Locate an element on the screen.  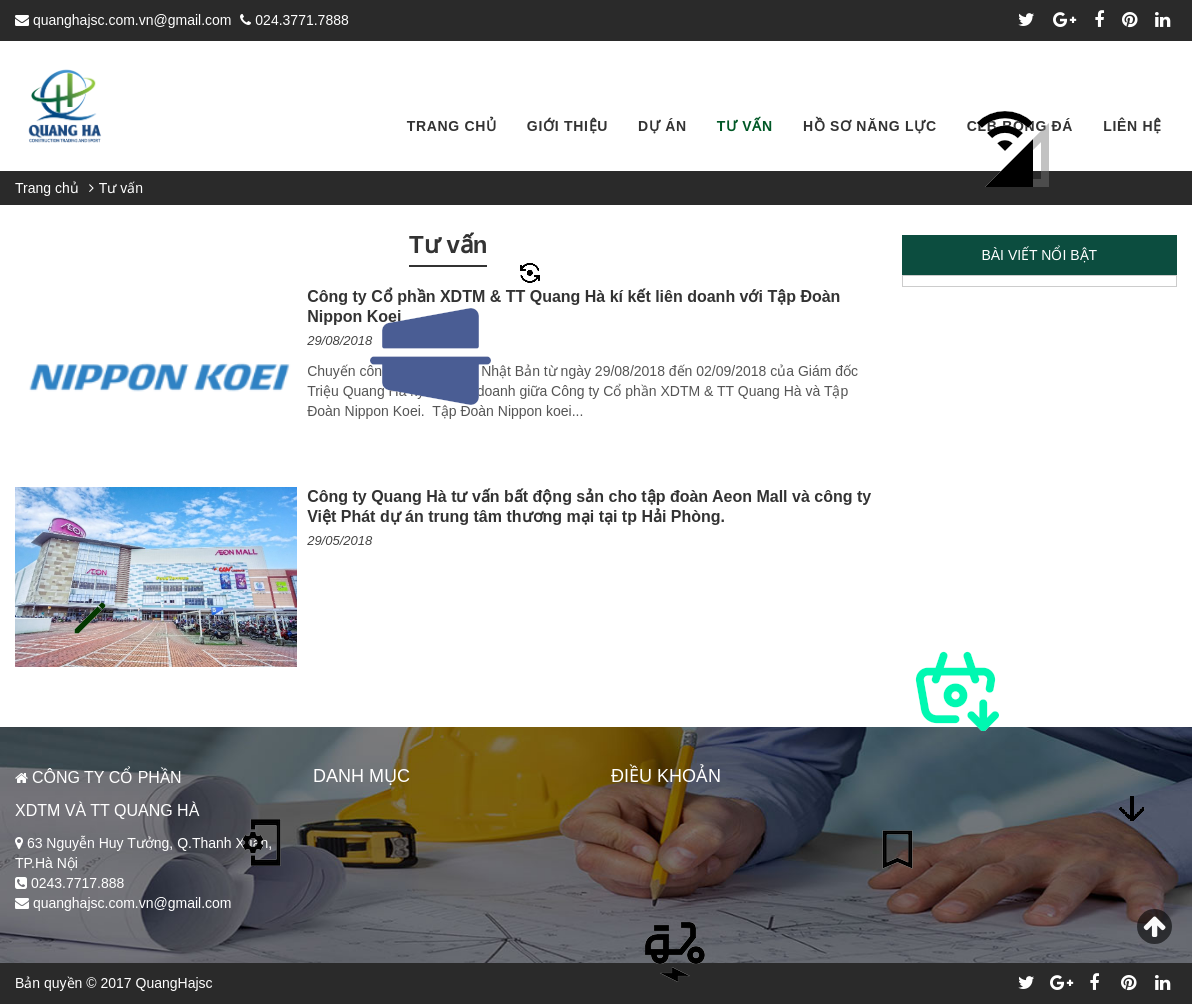
configure device pairing settings is located at coordinates (261, 842).